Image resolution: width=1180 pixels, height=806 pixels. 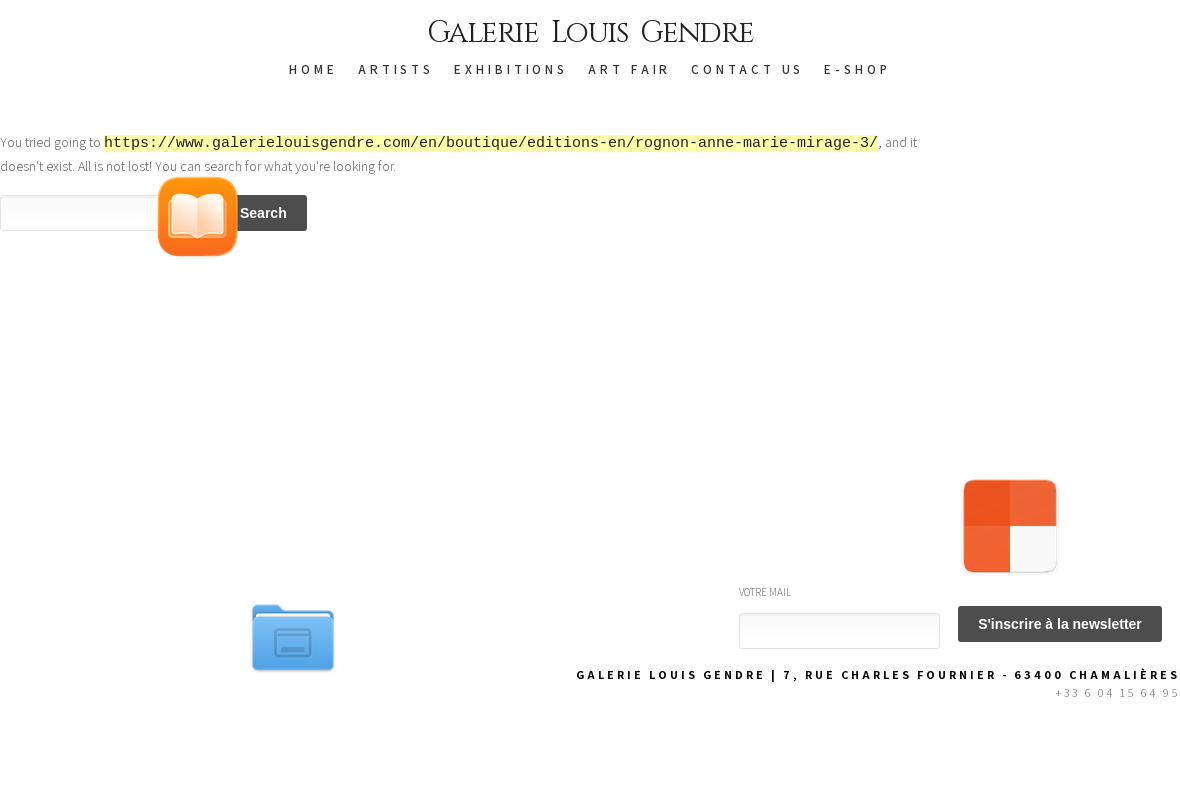 I want to click on open desktop folder, so click(x=293, y=637).